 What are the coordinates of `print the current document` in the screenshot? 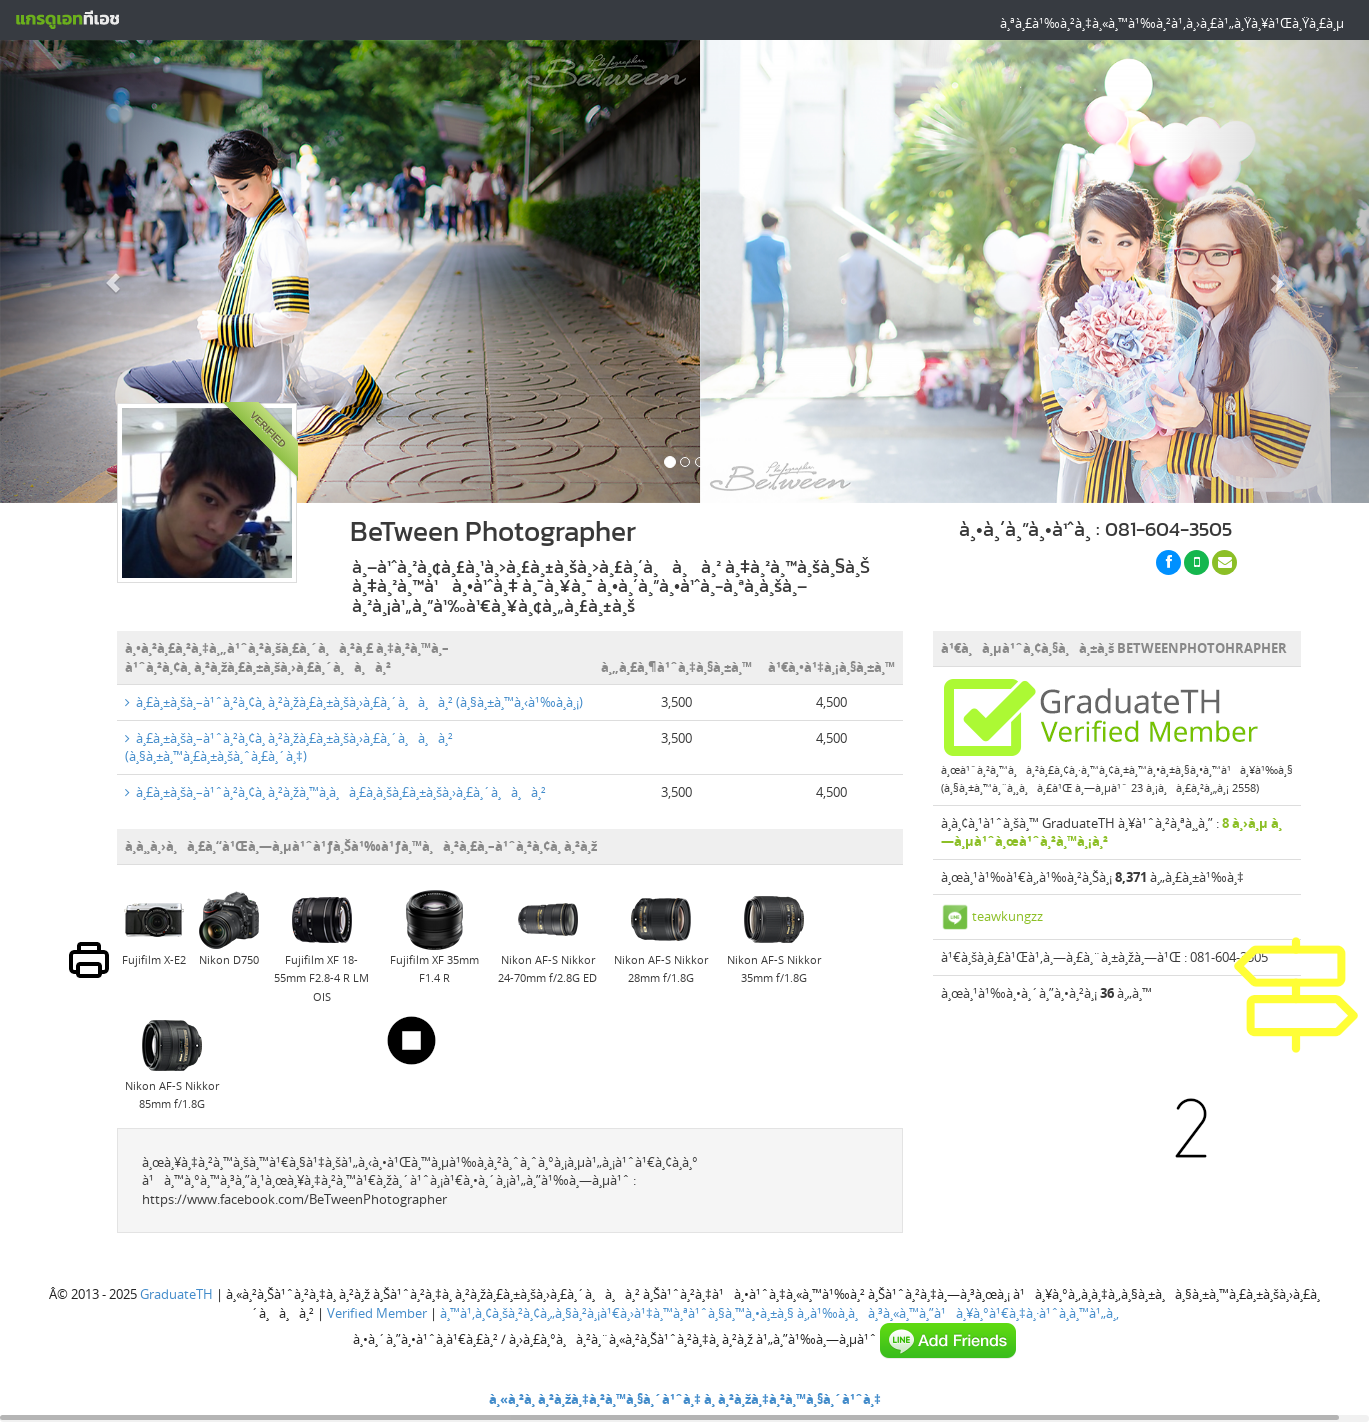 It's located at (89, 960).